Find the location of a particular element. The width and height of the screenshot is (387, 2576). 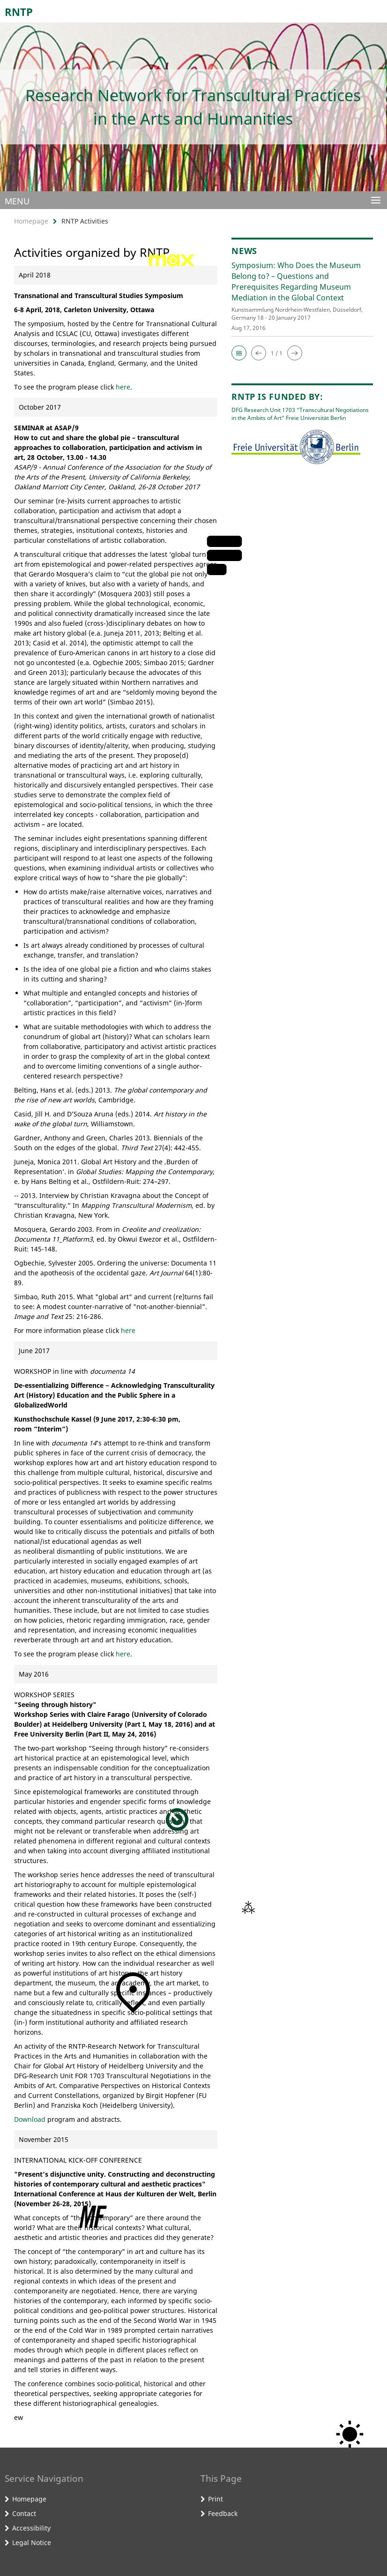

open the Max streaming app is located at coordinates (171, 260).